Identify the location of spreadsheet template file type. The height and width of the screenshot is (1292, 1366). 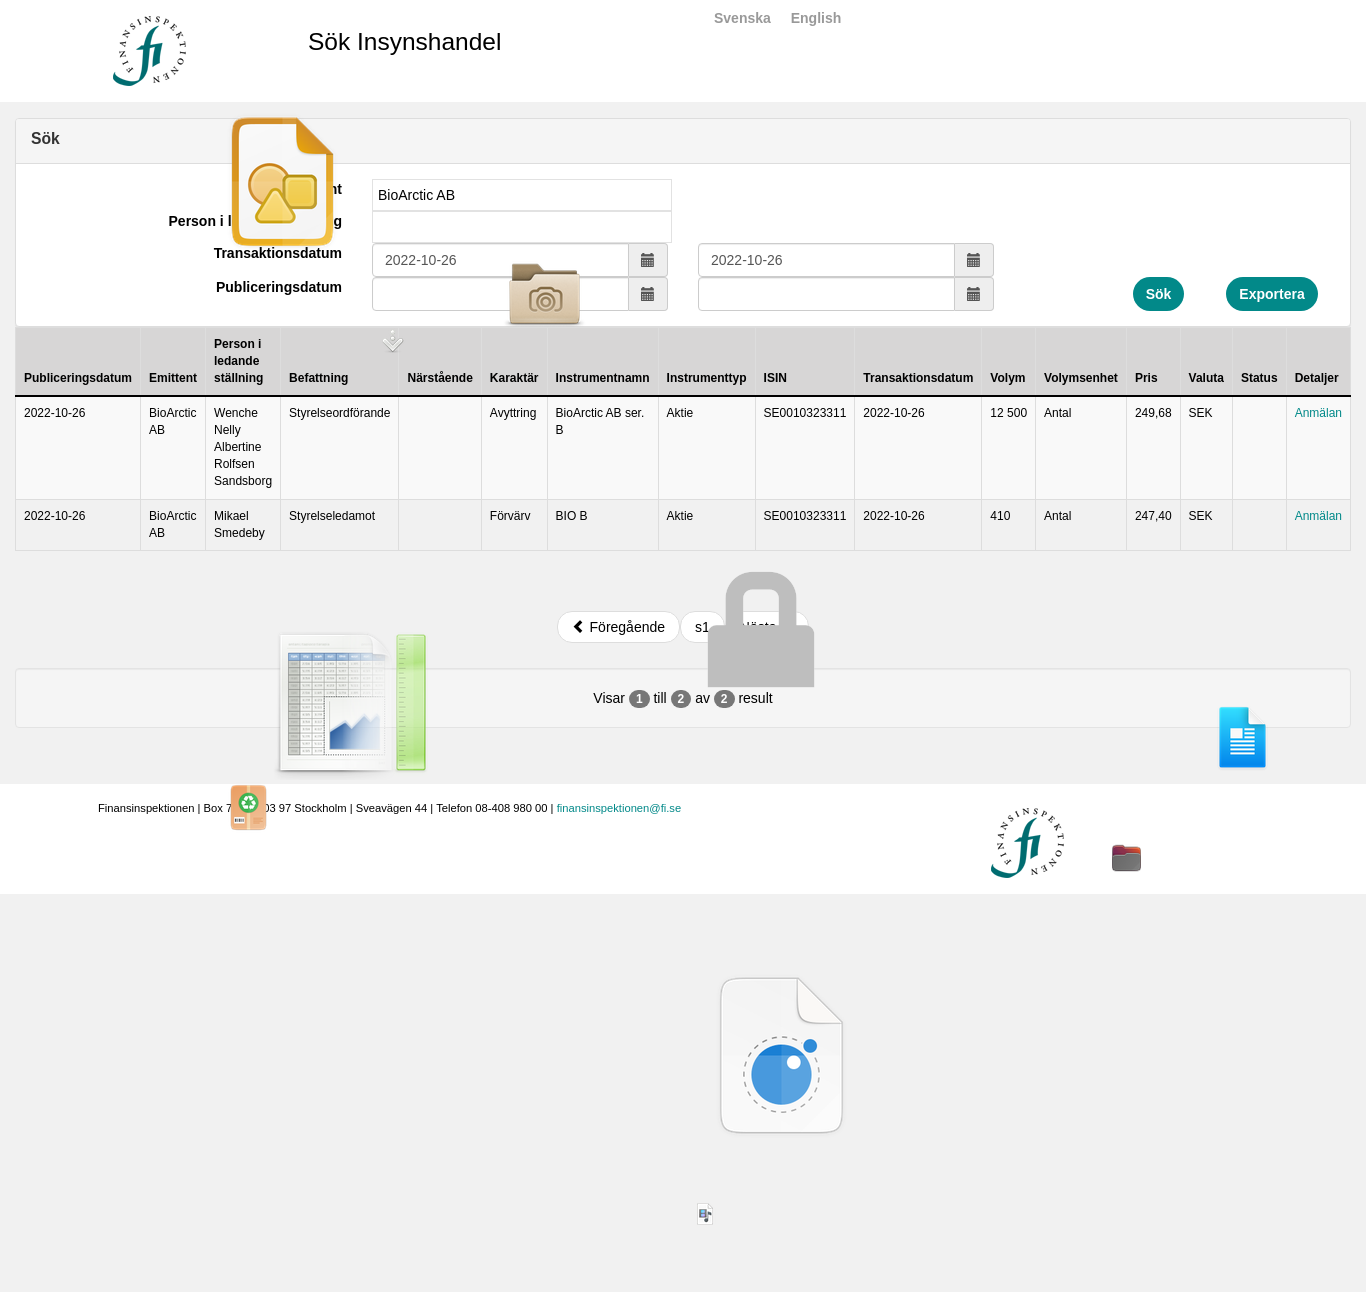
(350, 702).